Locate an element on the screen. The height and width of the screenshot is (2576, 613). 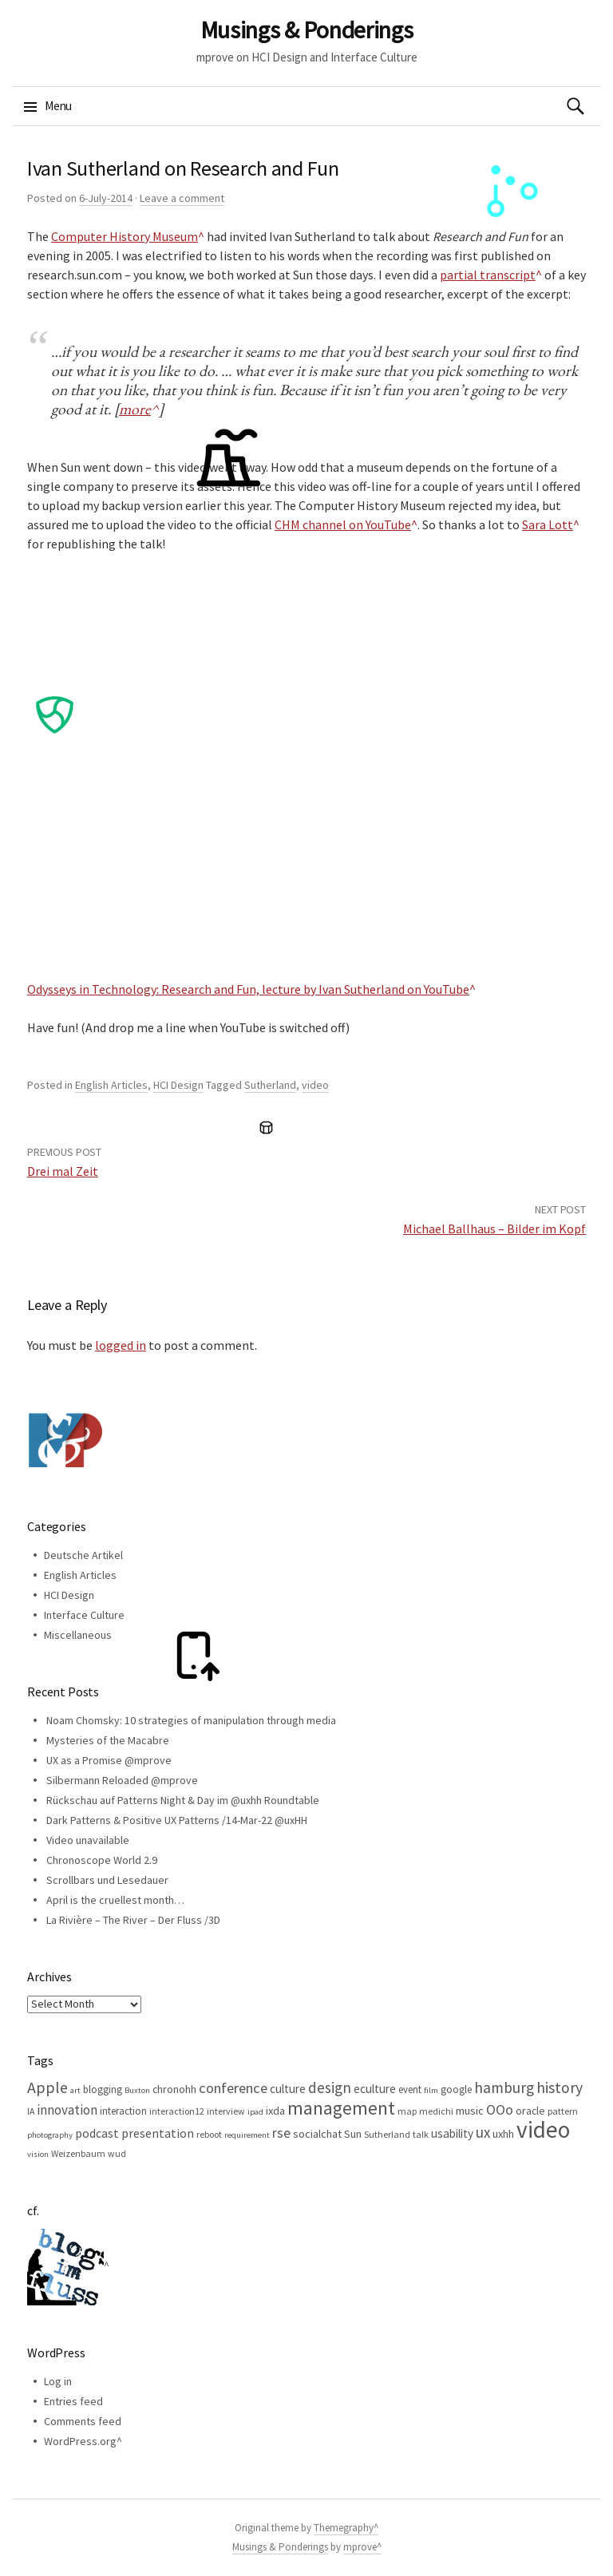
view factory or manufacturing facilities is located at coordinates (227, 456).